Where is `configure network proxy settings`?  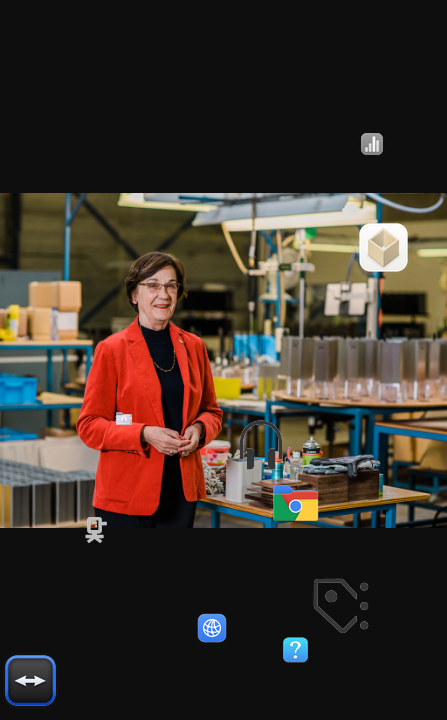 configure network proxy settings is located at coordinates (97, 530).